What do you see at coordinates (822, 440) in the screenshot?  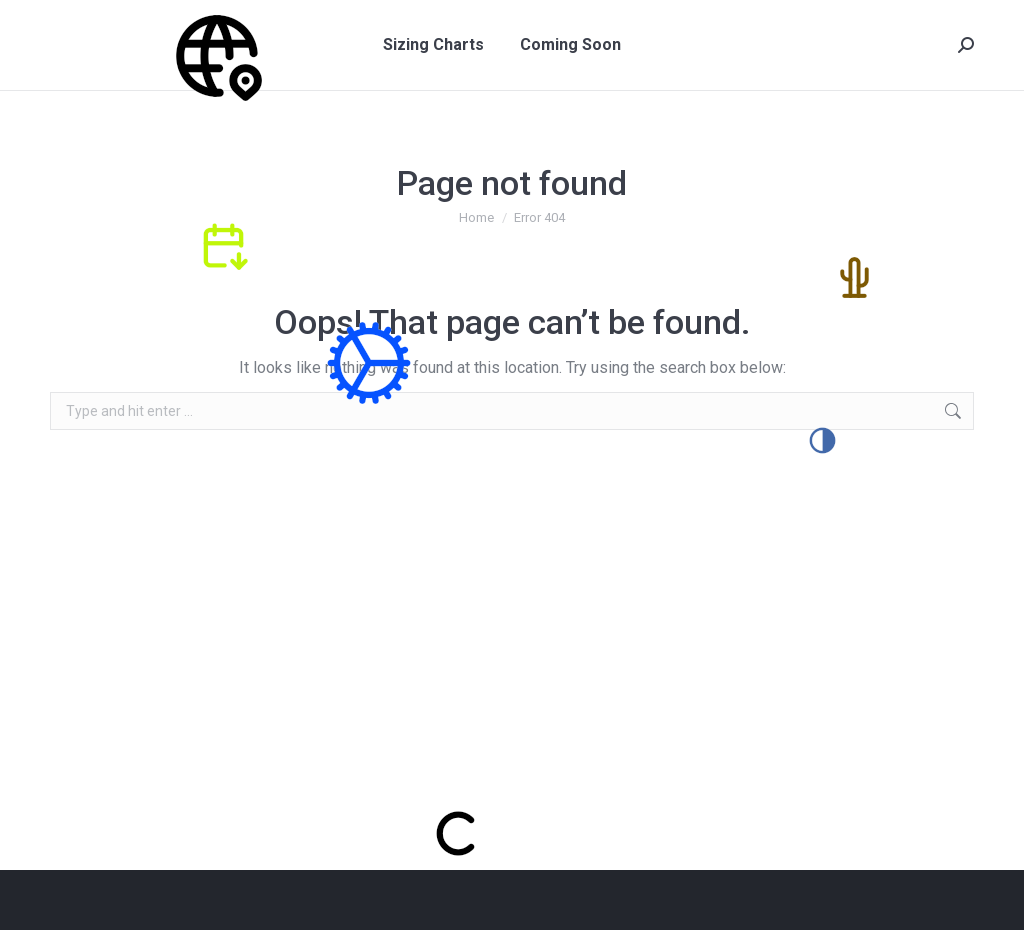 I see `adjust screen brightness` at bounding box center [822, 440].